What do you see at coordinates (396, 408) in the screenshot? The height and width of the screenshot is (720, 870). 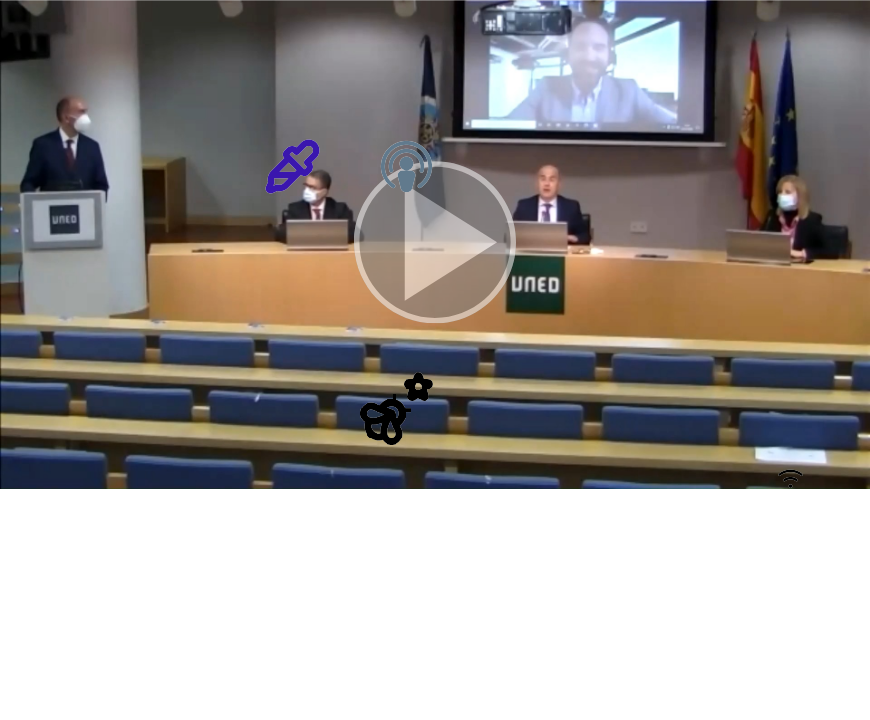 I see `access nature or outdoor-related emoji` at bounding box center [396, 408].